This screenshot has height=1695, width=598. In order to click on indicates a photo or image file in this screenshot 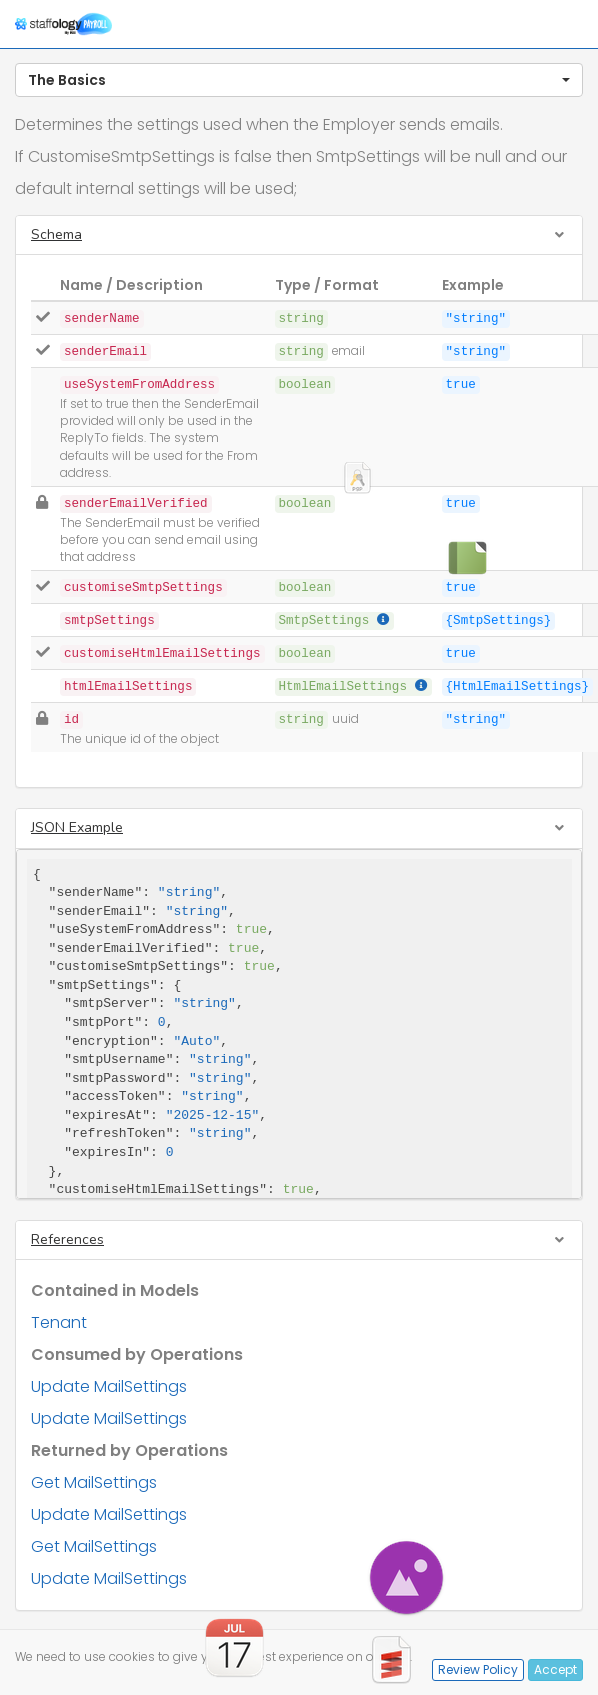, I will do `click(406, 1577)`.